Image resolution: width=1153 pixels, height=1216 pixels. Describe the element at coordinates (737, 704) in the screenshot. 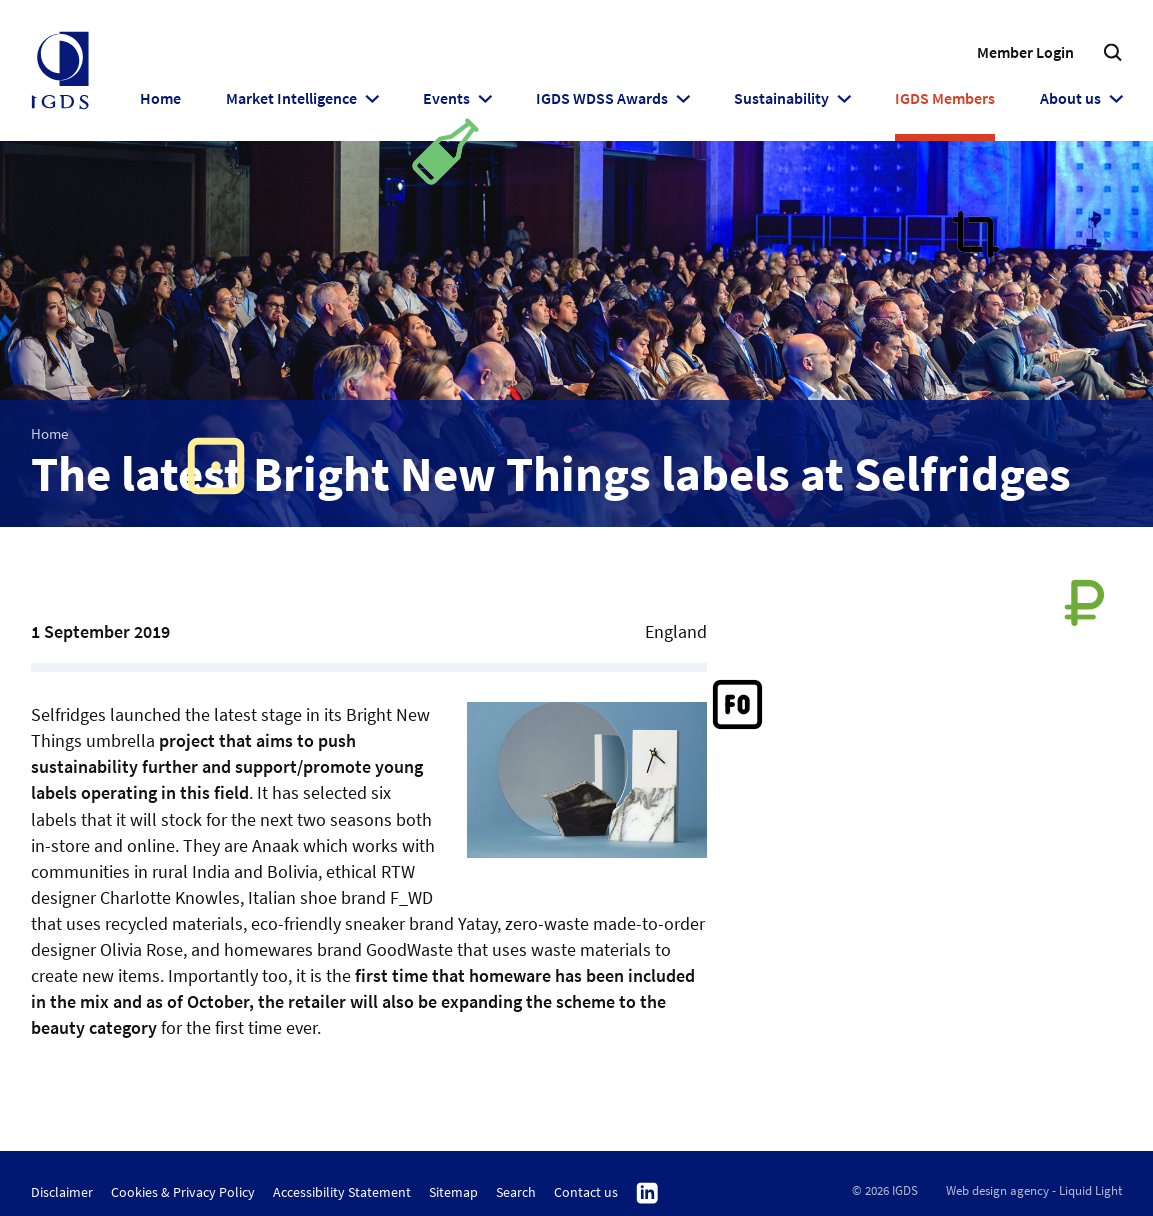

I see `f0 function key or keyboard shortcut` at that location.